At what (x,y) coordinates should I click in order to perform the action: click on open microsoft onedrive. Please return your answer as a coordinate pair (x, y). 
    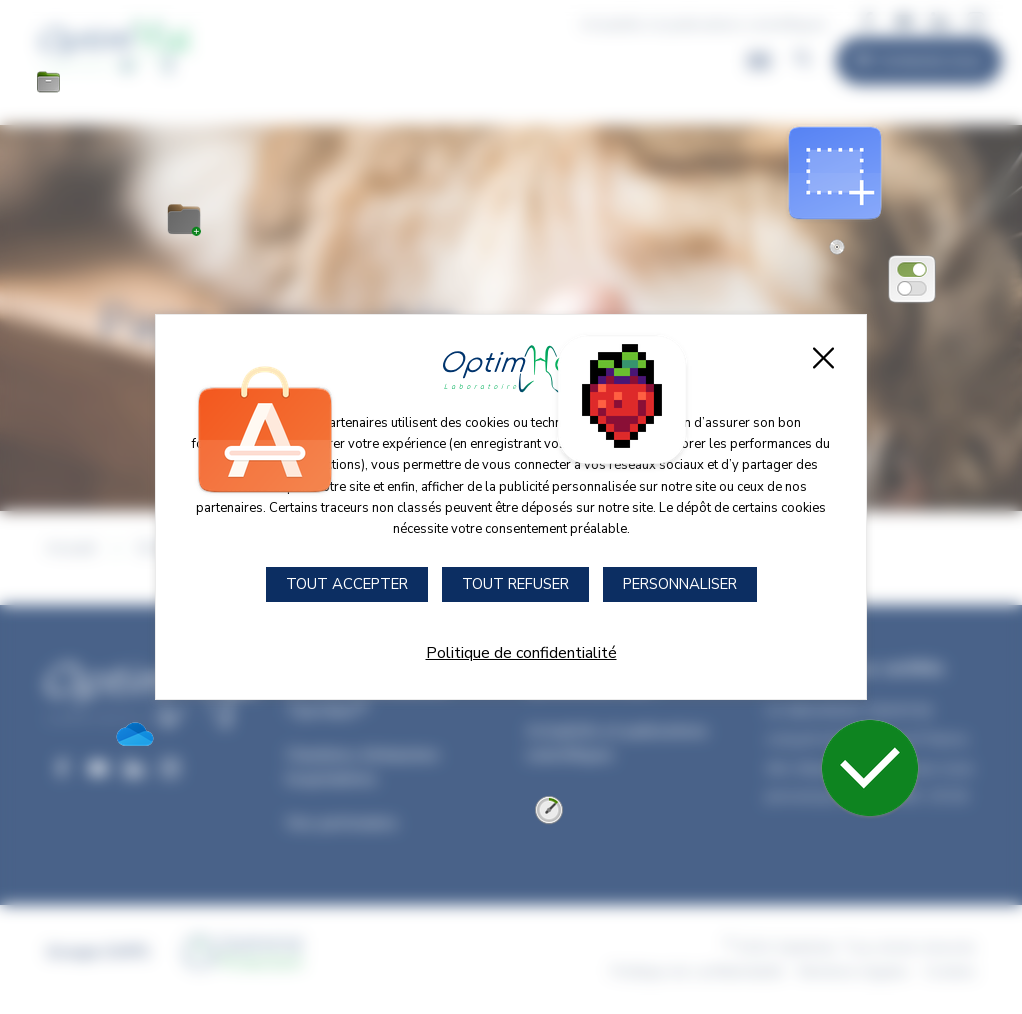
    Looking at the image, I should click on (135, 734).